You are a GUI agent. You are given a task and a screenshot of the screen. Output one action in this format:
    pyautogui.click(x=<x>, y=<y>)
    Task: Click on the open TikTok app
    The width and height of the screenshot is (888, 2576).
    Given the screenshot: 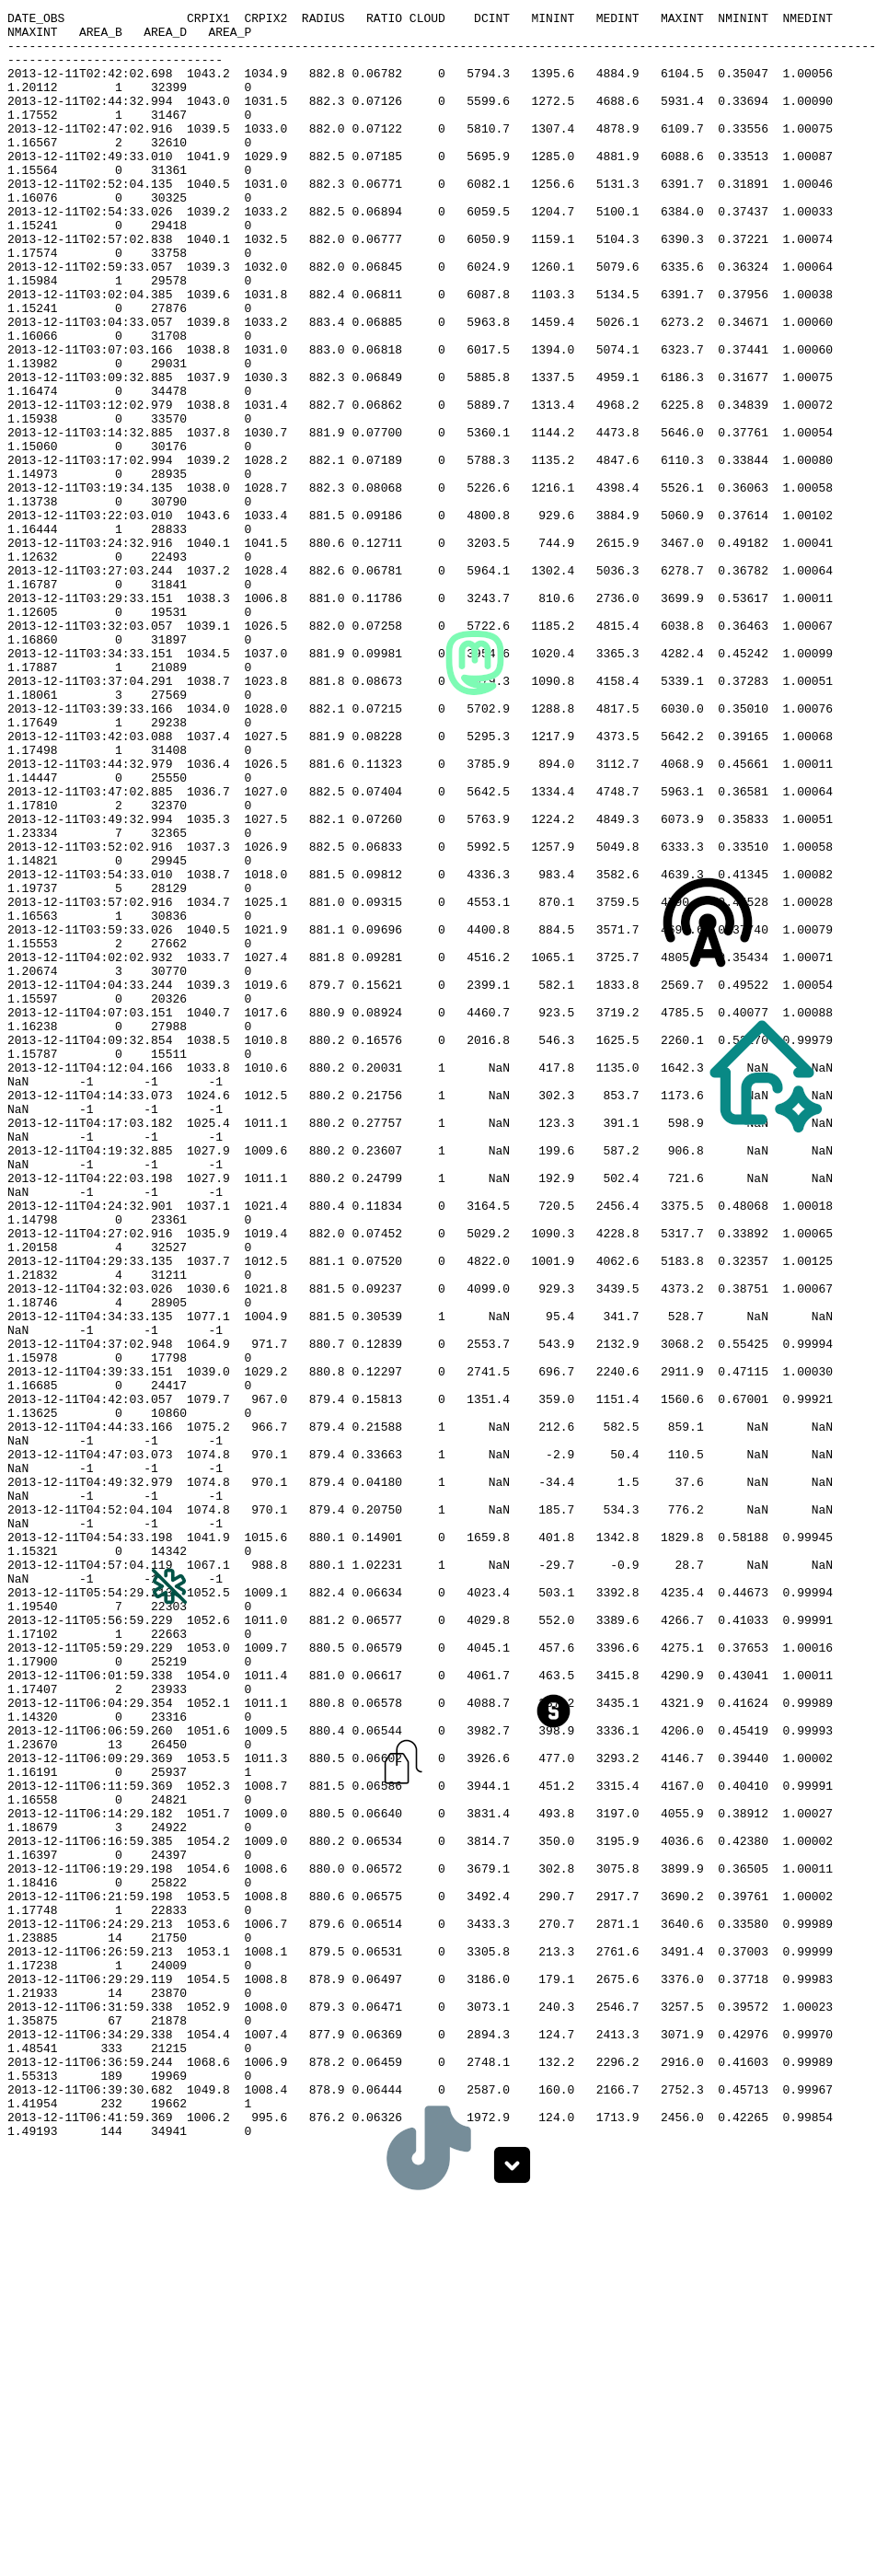 What is the action you would take?
    pyautogui.click(x=429, y=2148)
    